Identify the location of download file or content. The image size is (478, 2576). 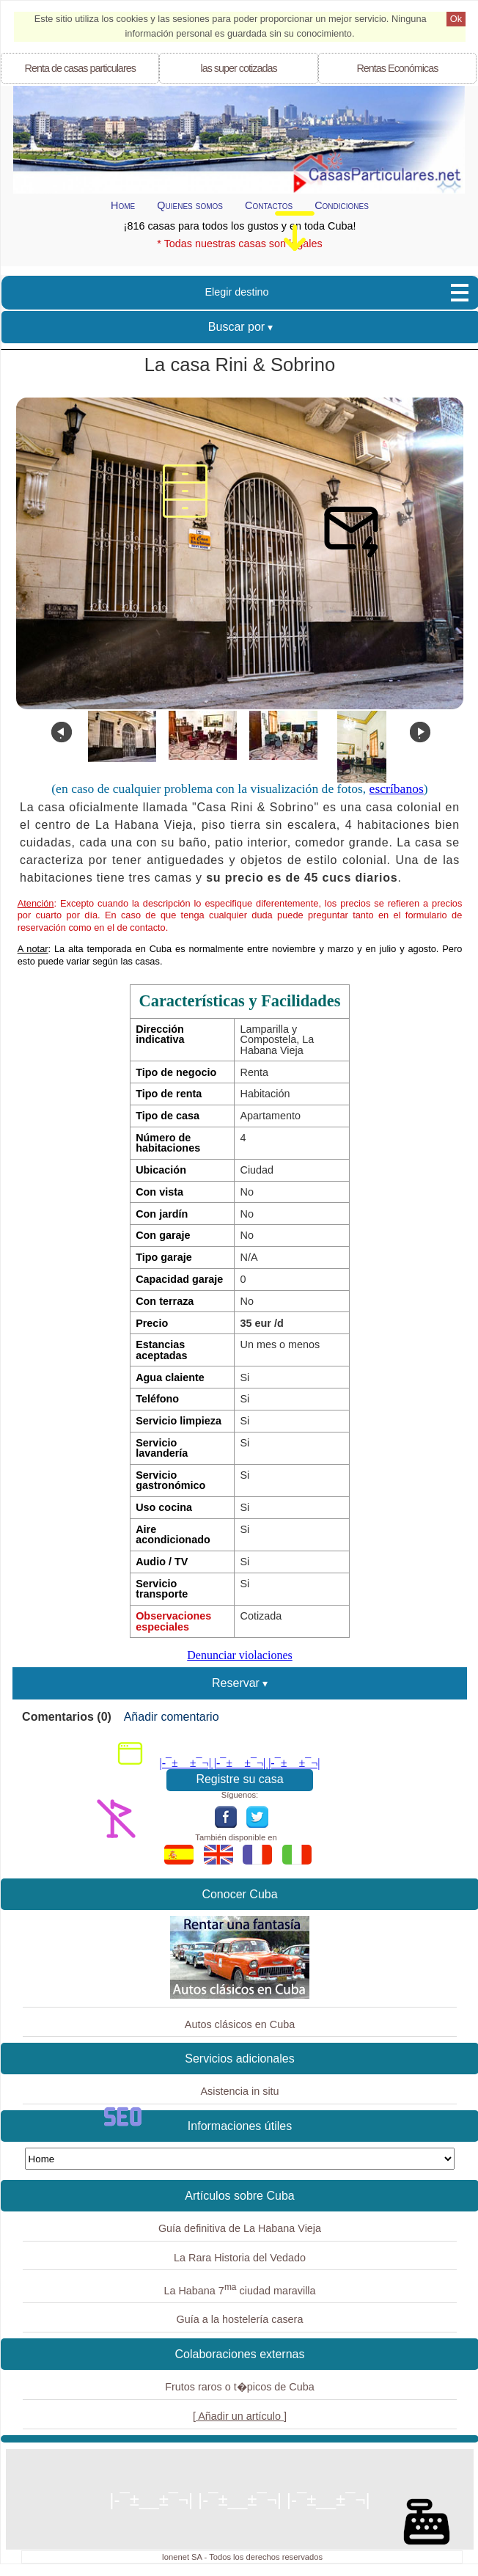
(295, 231).